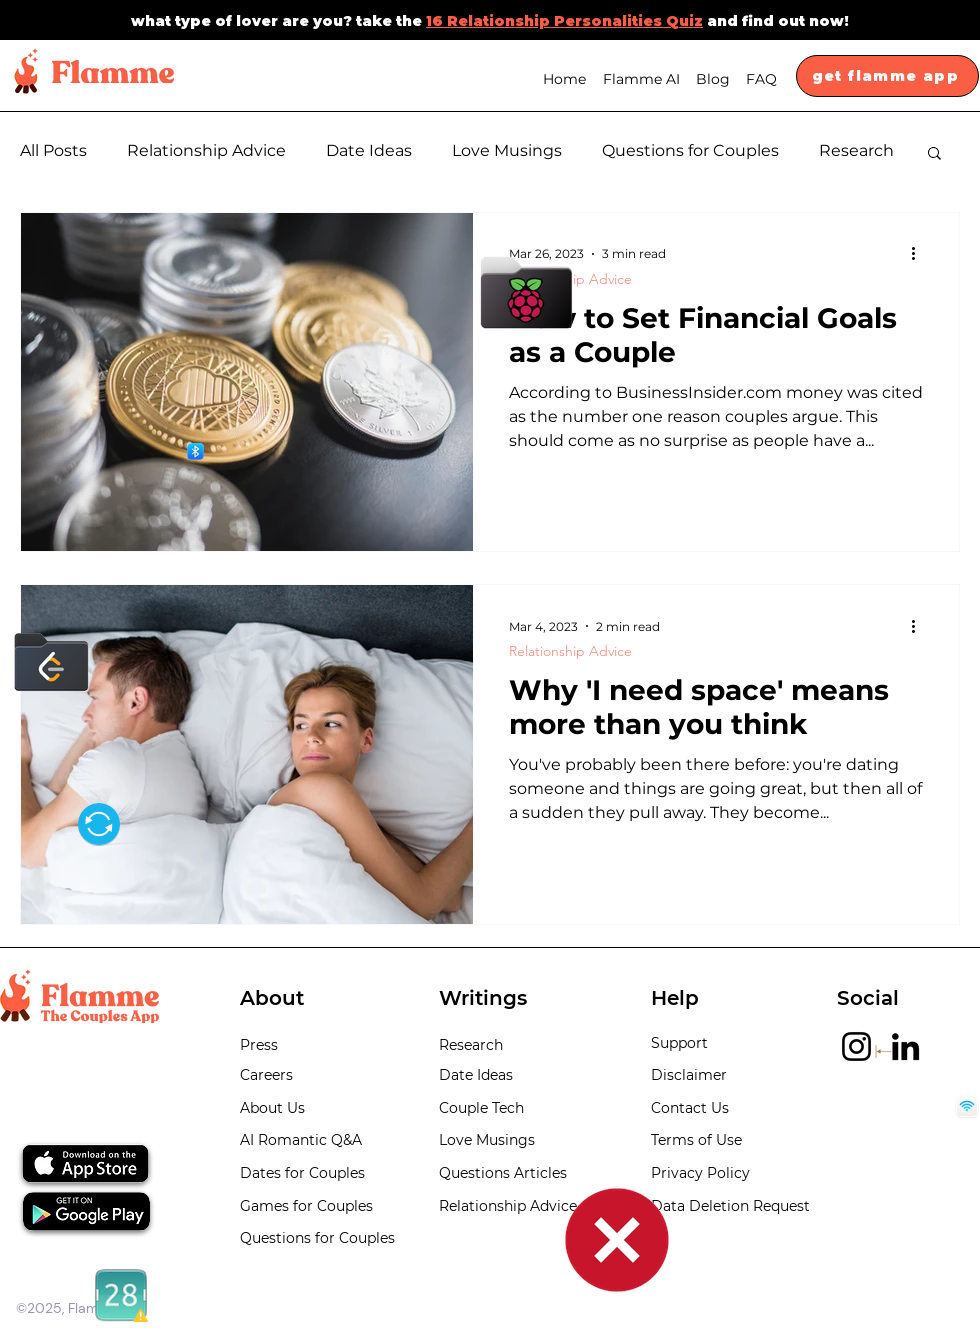 This screenshot has width=980, height=1333. I want to click on go to the first item in a list or sequence, so click(883, 1051).